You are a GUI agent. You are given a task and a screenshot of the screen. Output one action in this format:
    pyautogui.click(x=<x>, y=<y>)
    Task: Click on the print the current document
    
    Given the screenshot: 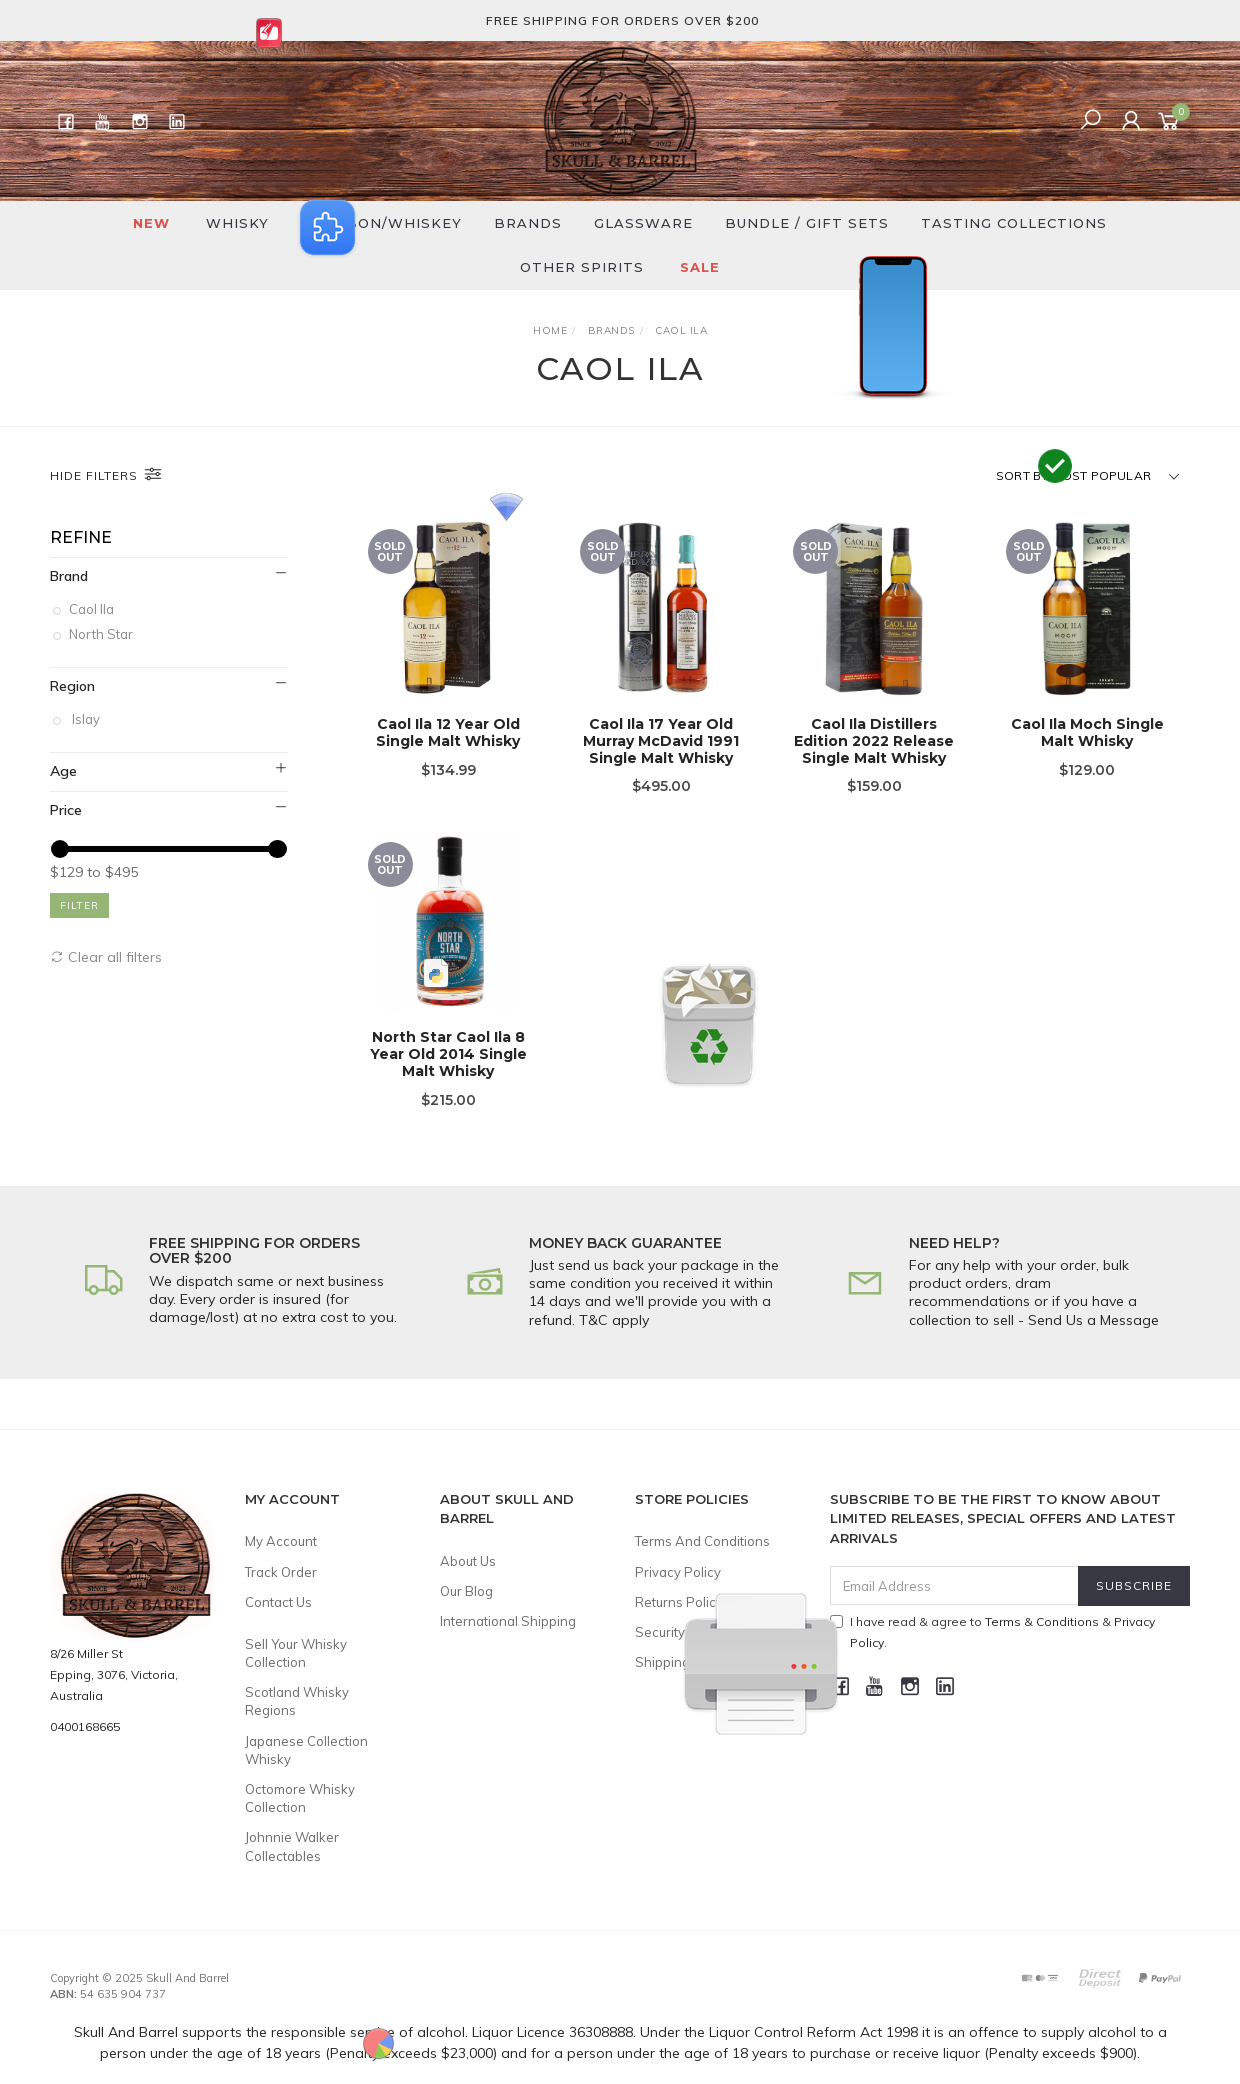 What is the action you would take?
    pyautogui.click(x=761, y=1664)
    